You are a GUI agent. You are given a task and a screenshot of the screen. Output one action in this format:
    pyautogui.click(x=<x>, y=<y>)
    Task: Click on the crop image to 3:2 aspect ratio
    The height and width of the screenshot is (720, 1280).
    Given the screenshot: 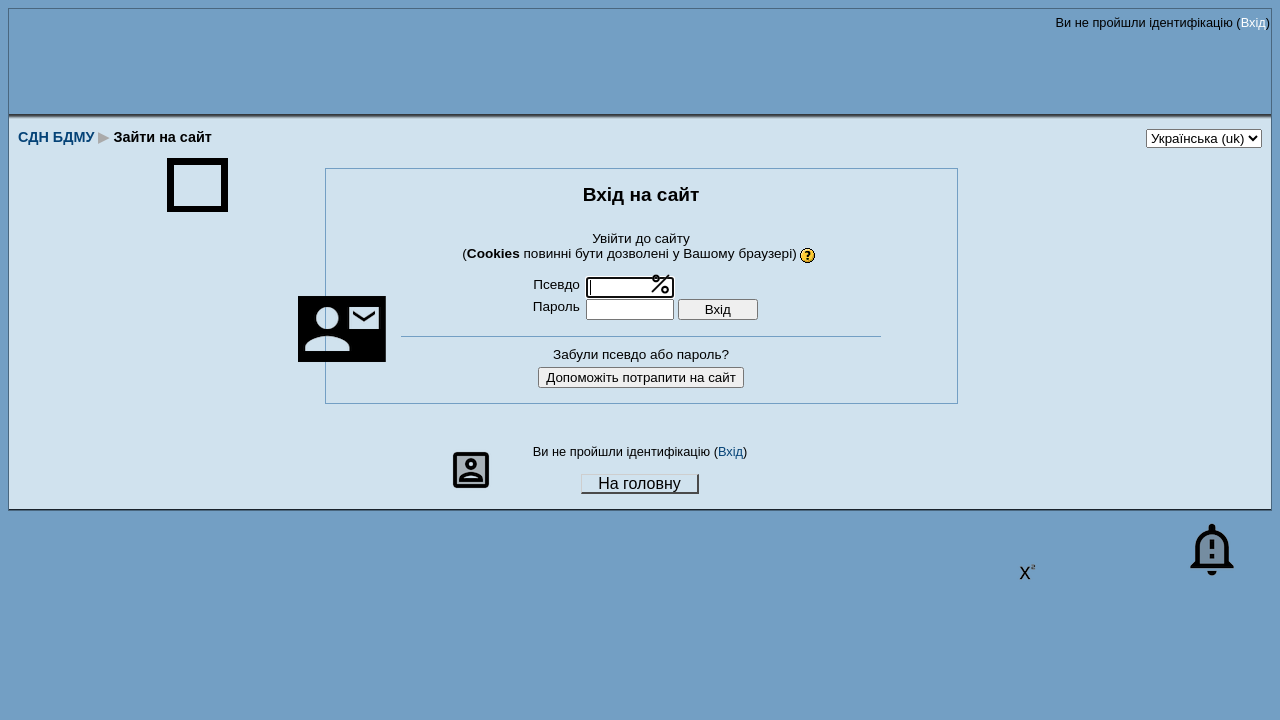 What is the action you would take?
    pyautogui.click(x=197, y=185)
    